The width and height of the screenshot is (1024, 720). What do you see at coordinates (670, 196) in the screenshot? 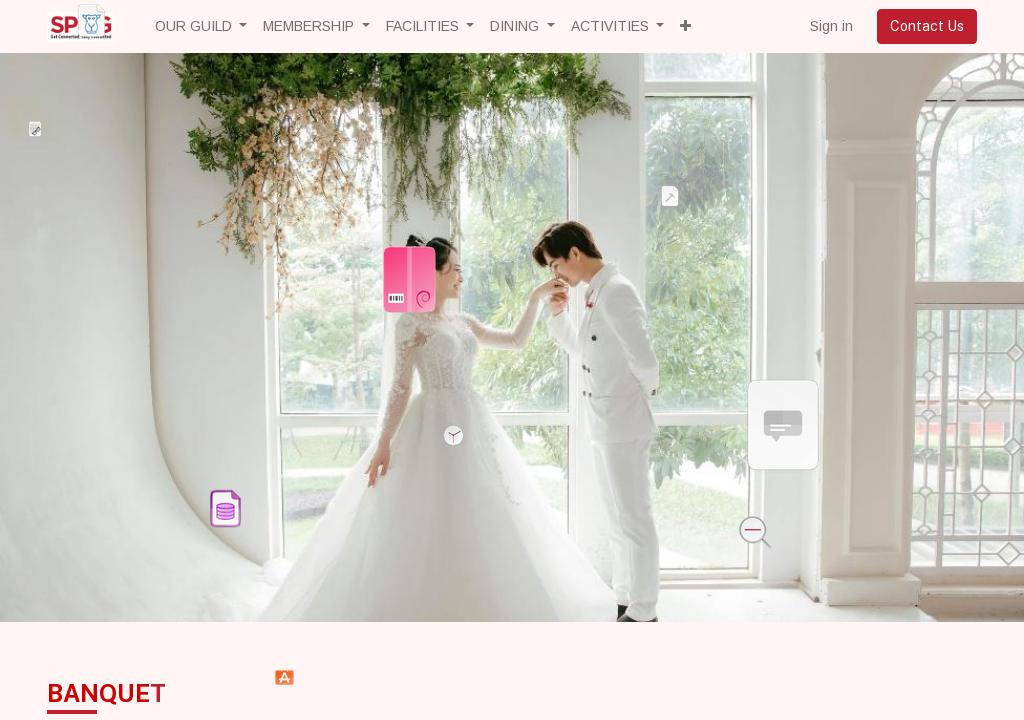
I see `makefile document used for build automation` at bounding box center [670, 196].